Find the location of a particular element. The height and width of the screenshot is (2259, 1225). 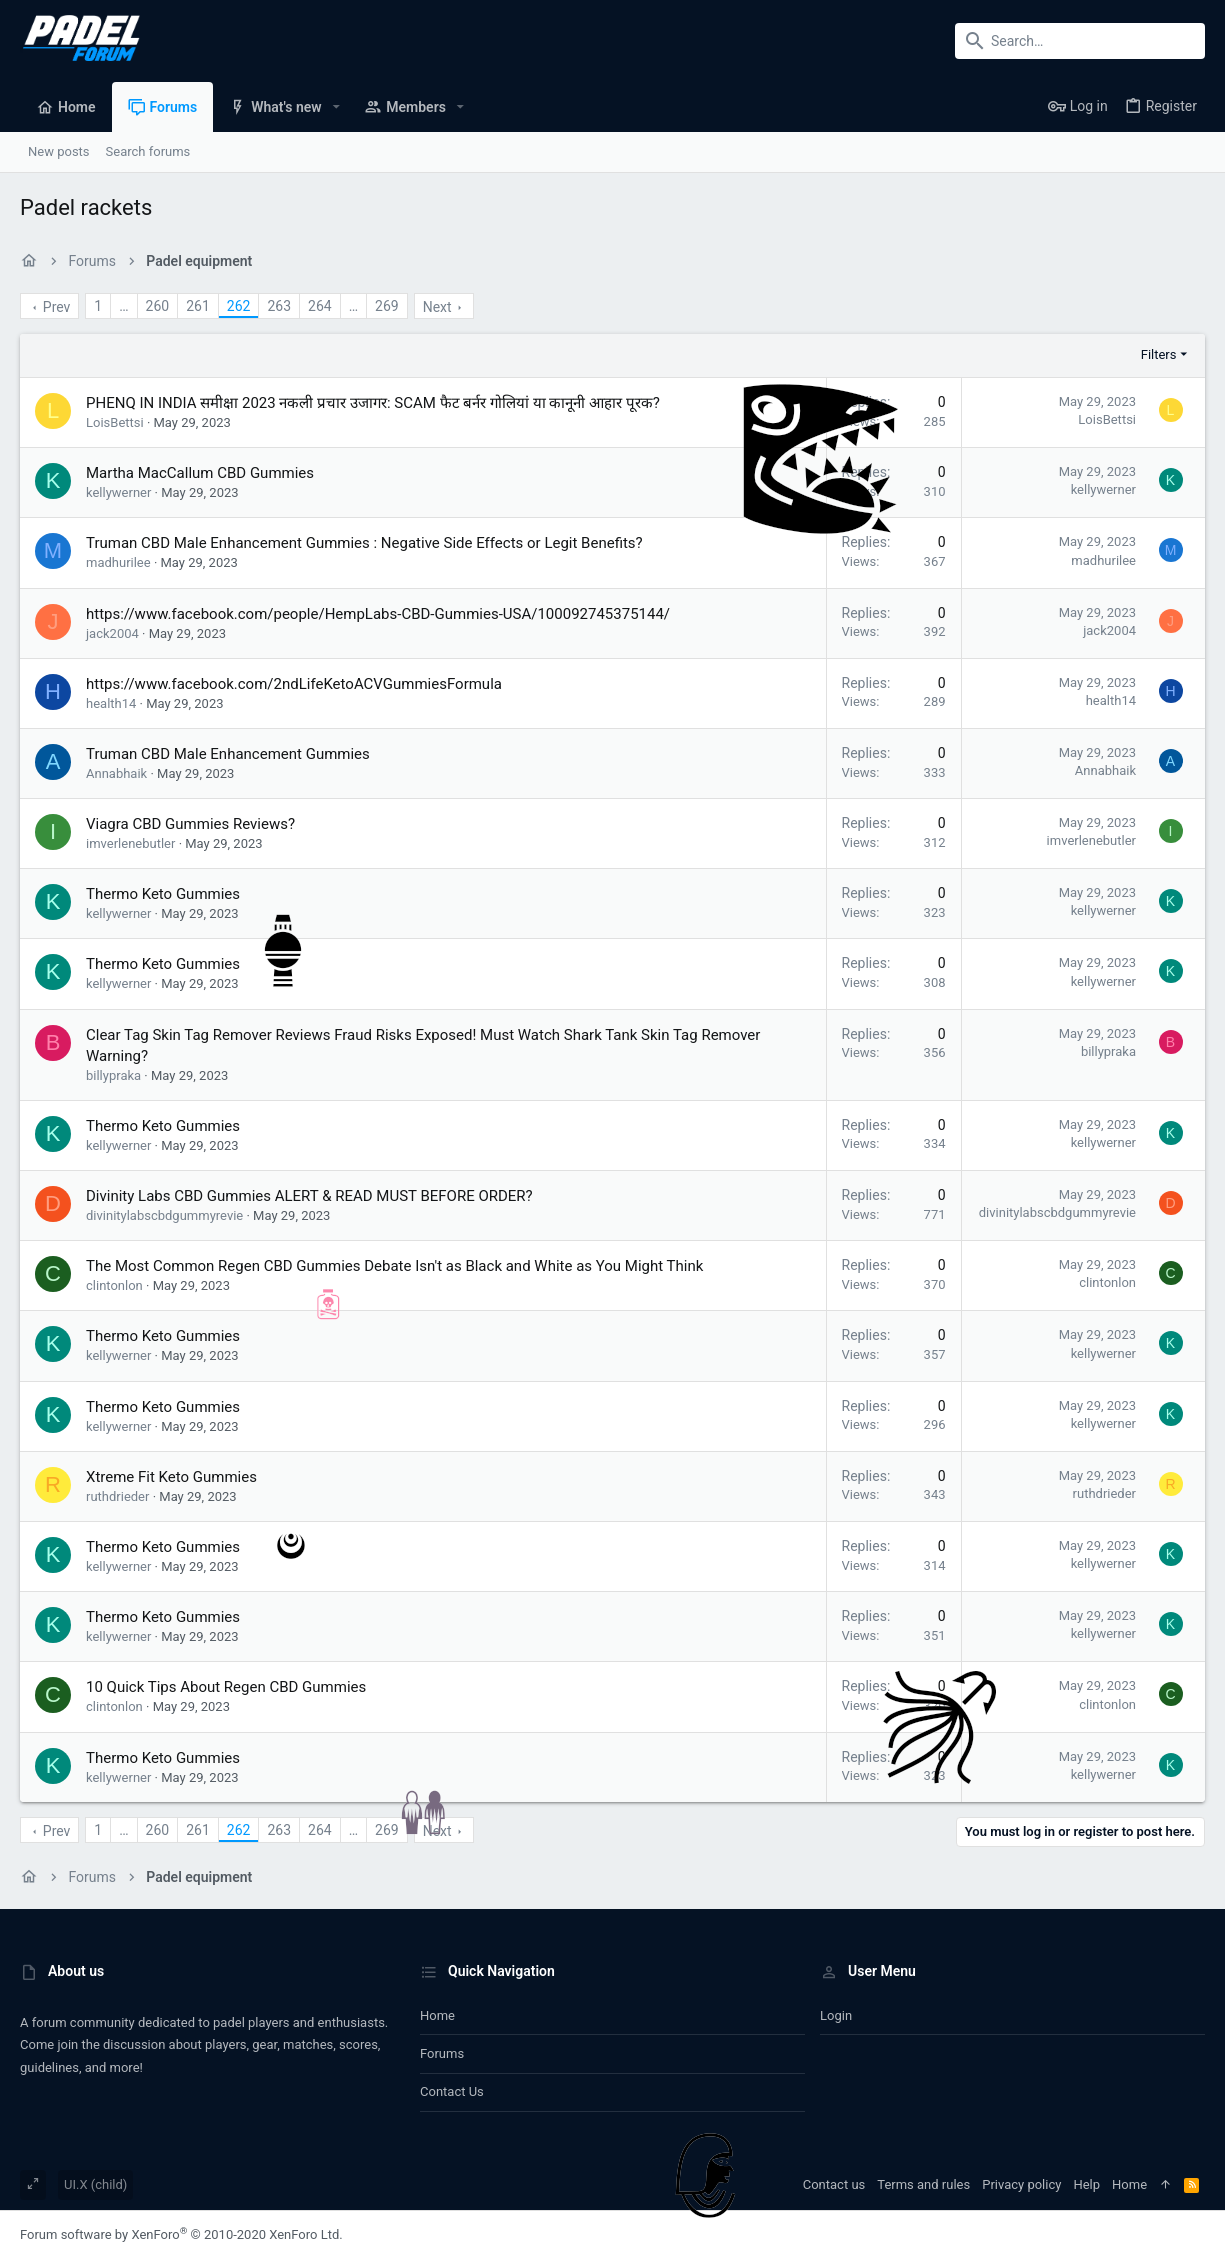

swap character or avatar body is located at coordinates (423, 1812).